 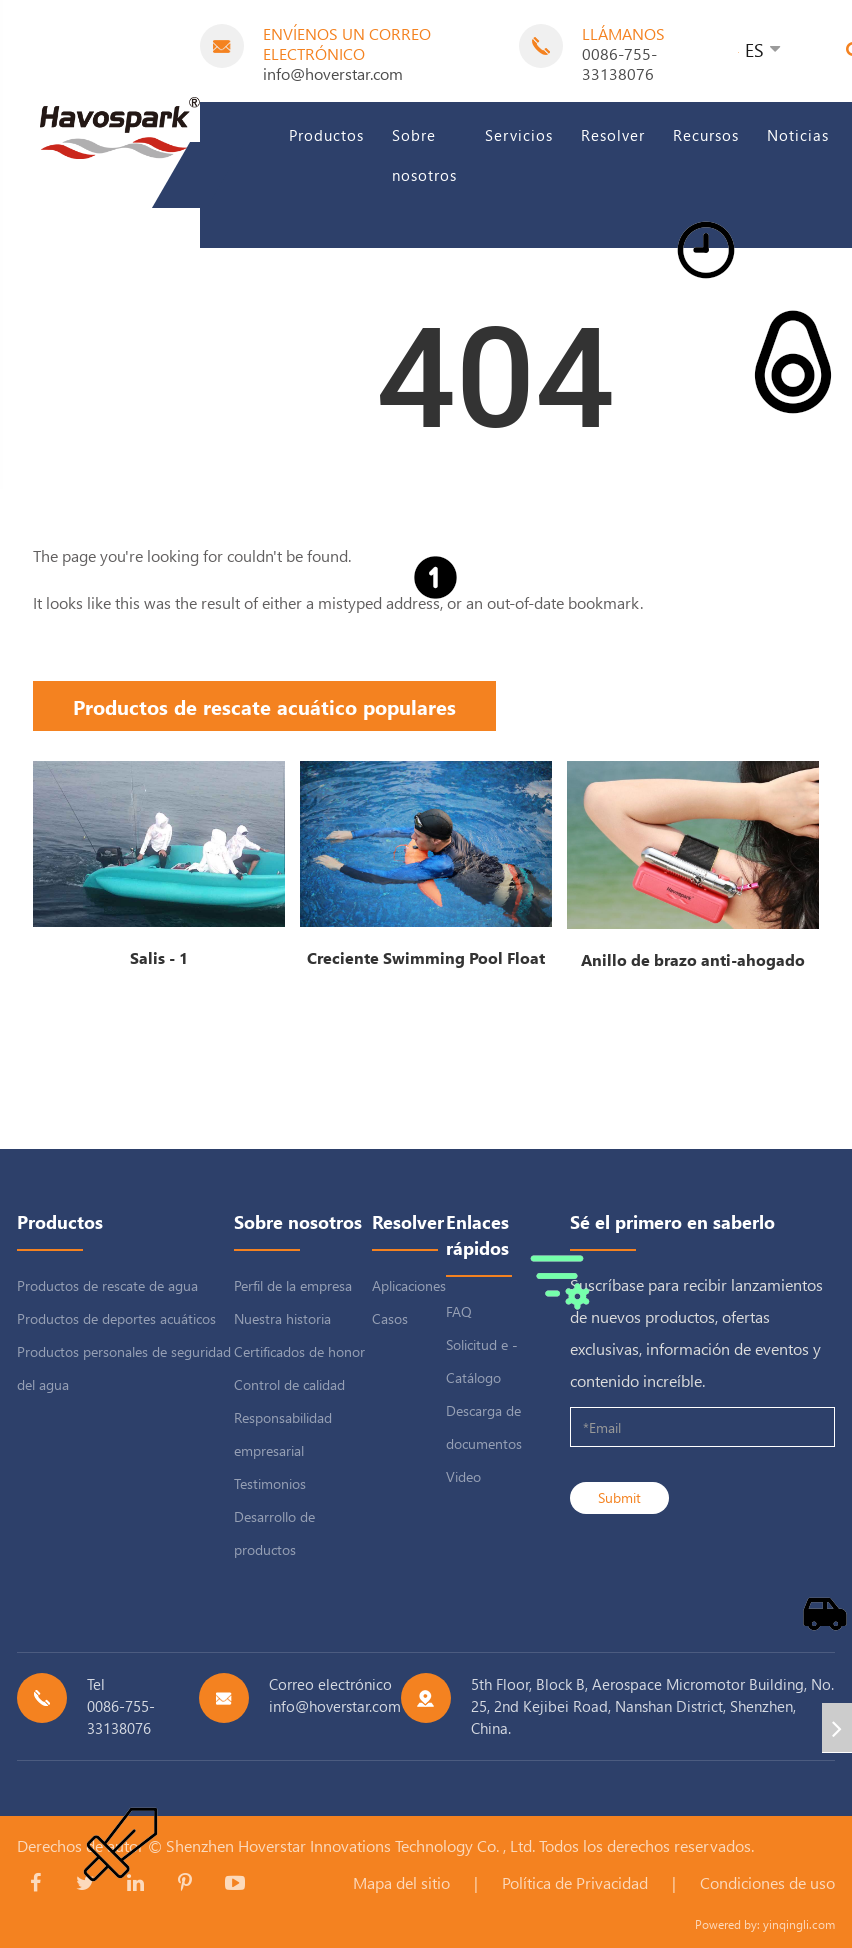 I want to click on configure filter settings, so click(x=557, y=1276).